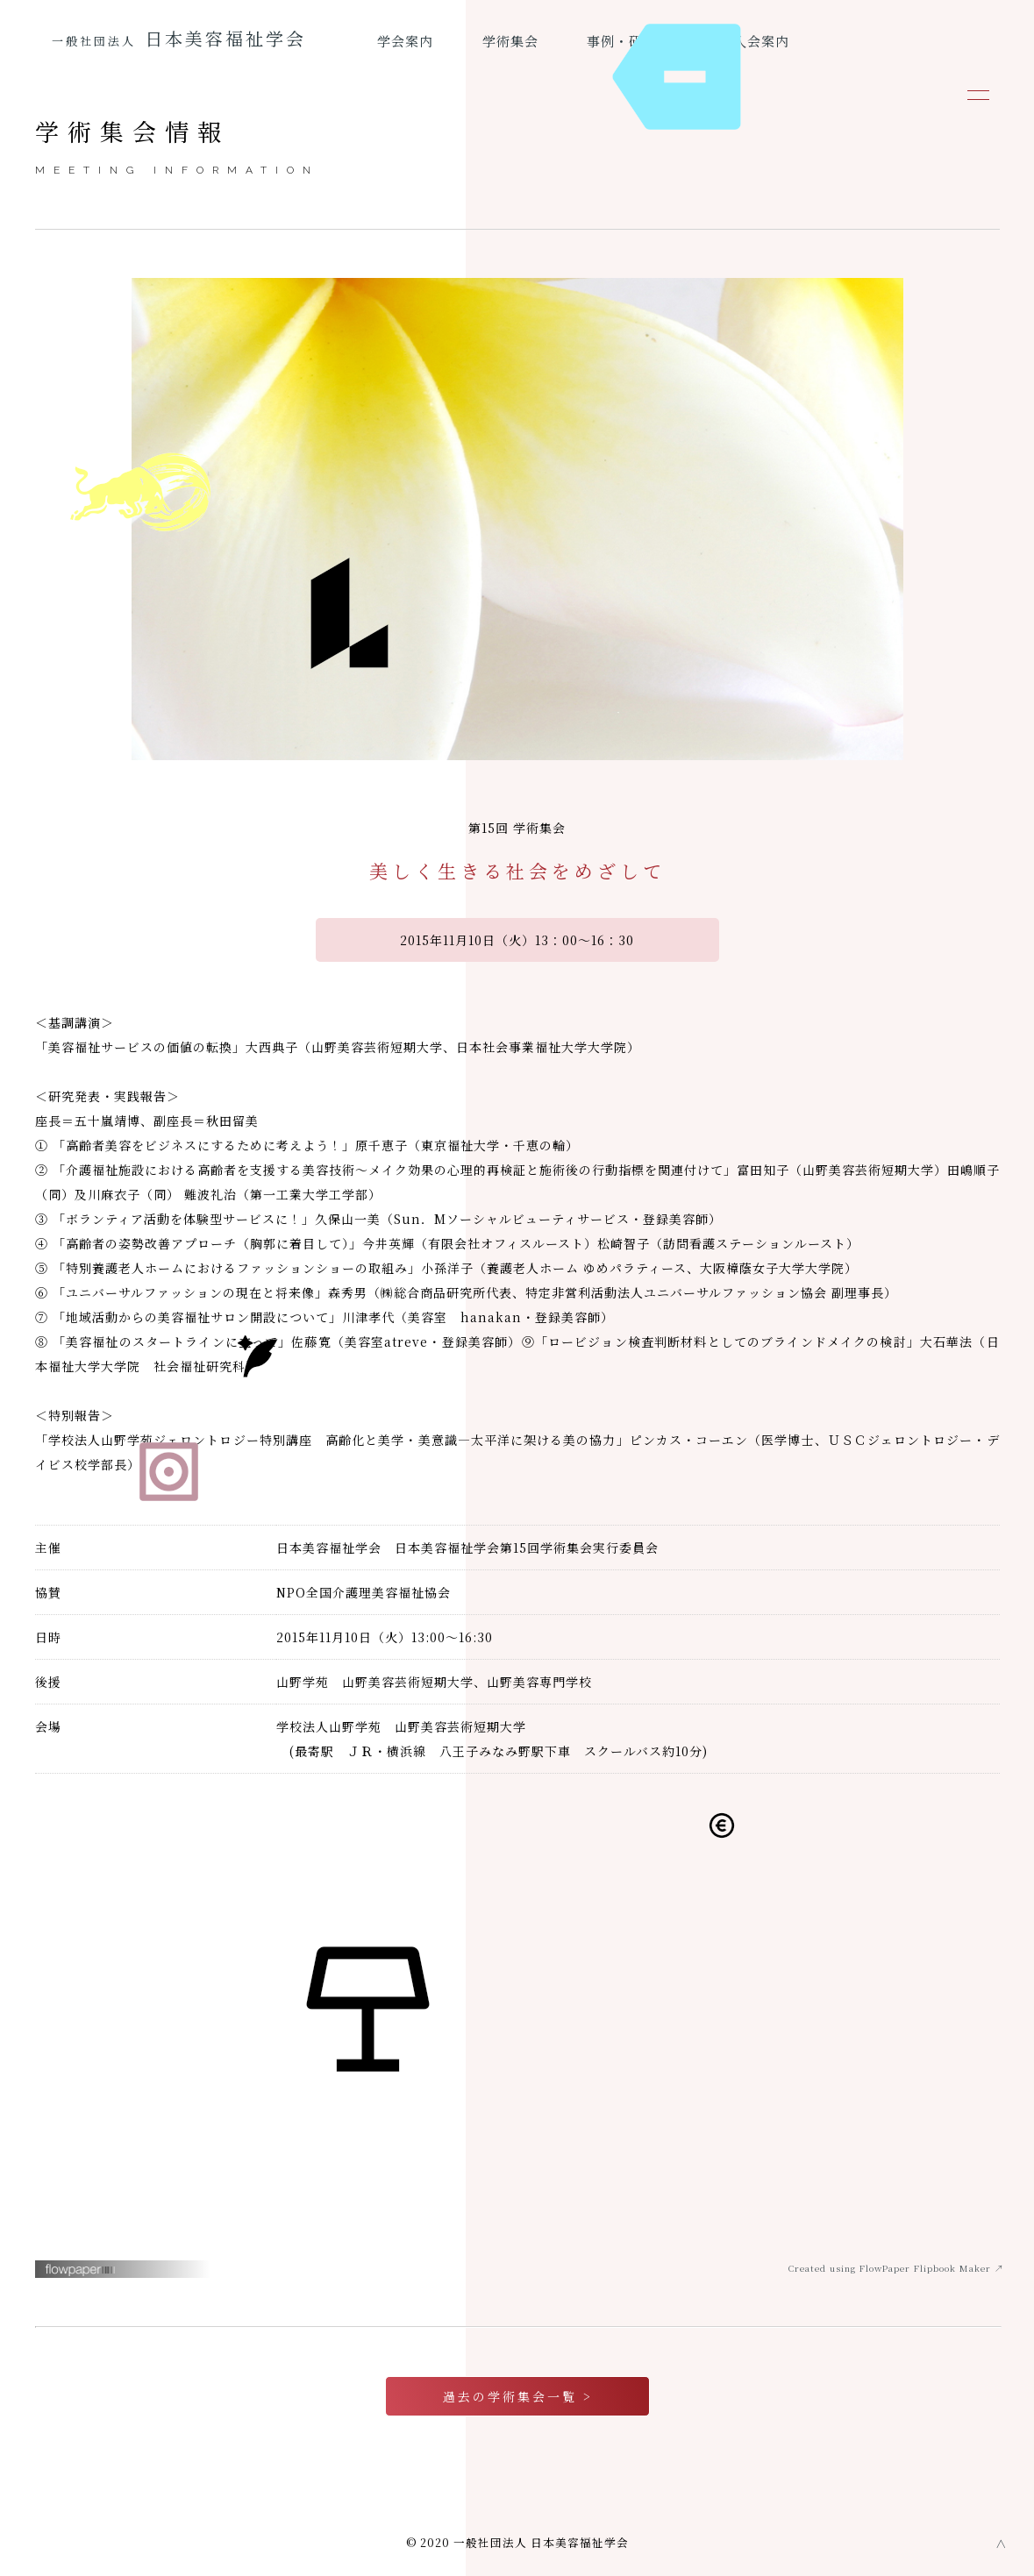 Image resolution: width=1034 pixels, height=2576 pixels. What do you see at coordinates (722, 1825) in the screenshot?
I see `view euro currency balance` at bounding box center [722, 1825].